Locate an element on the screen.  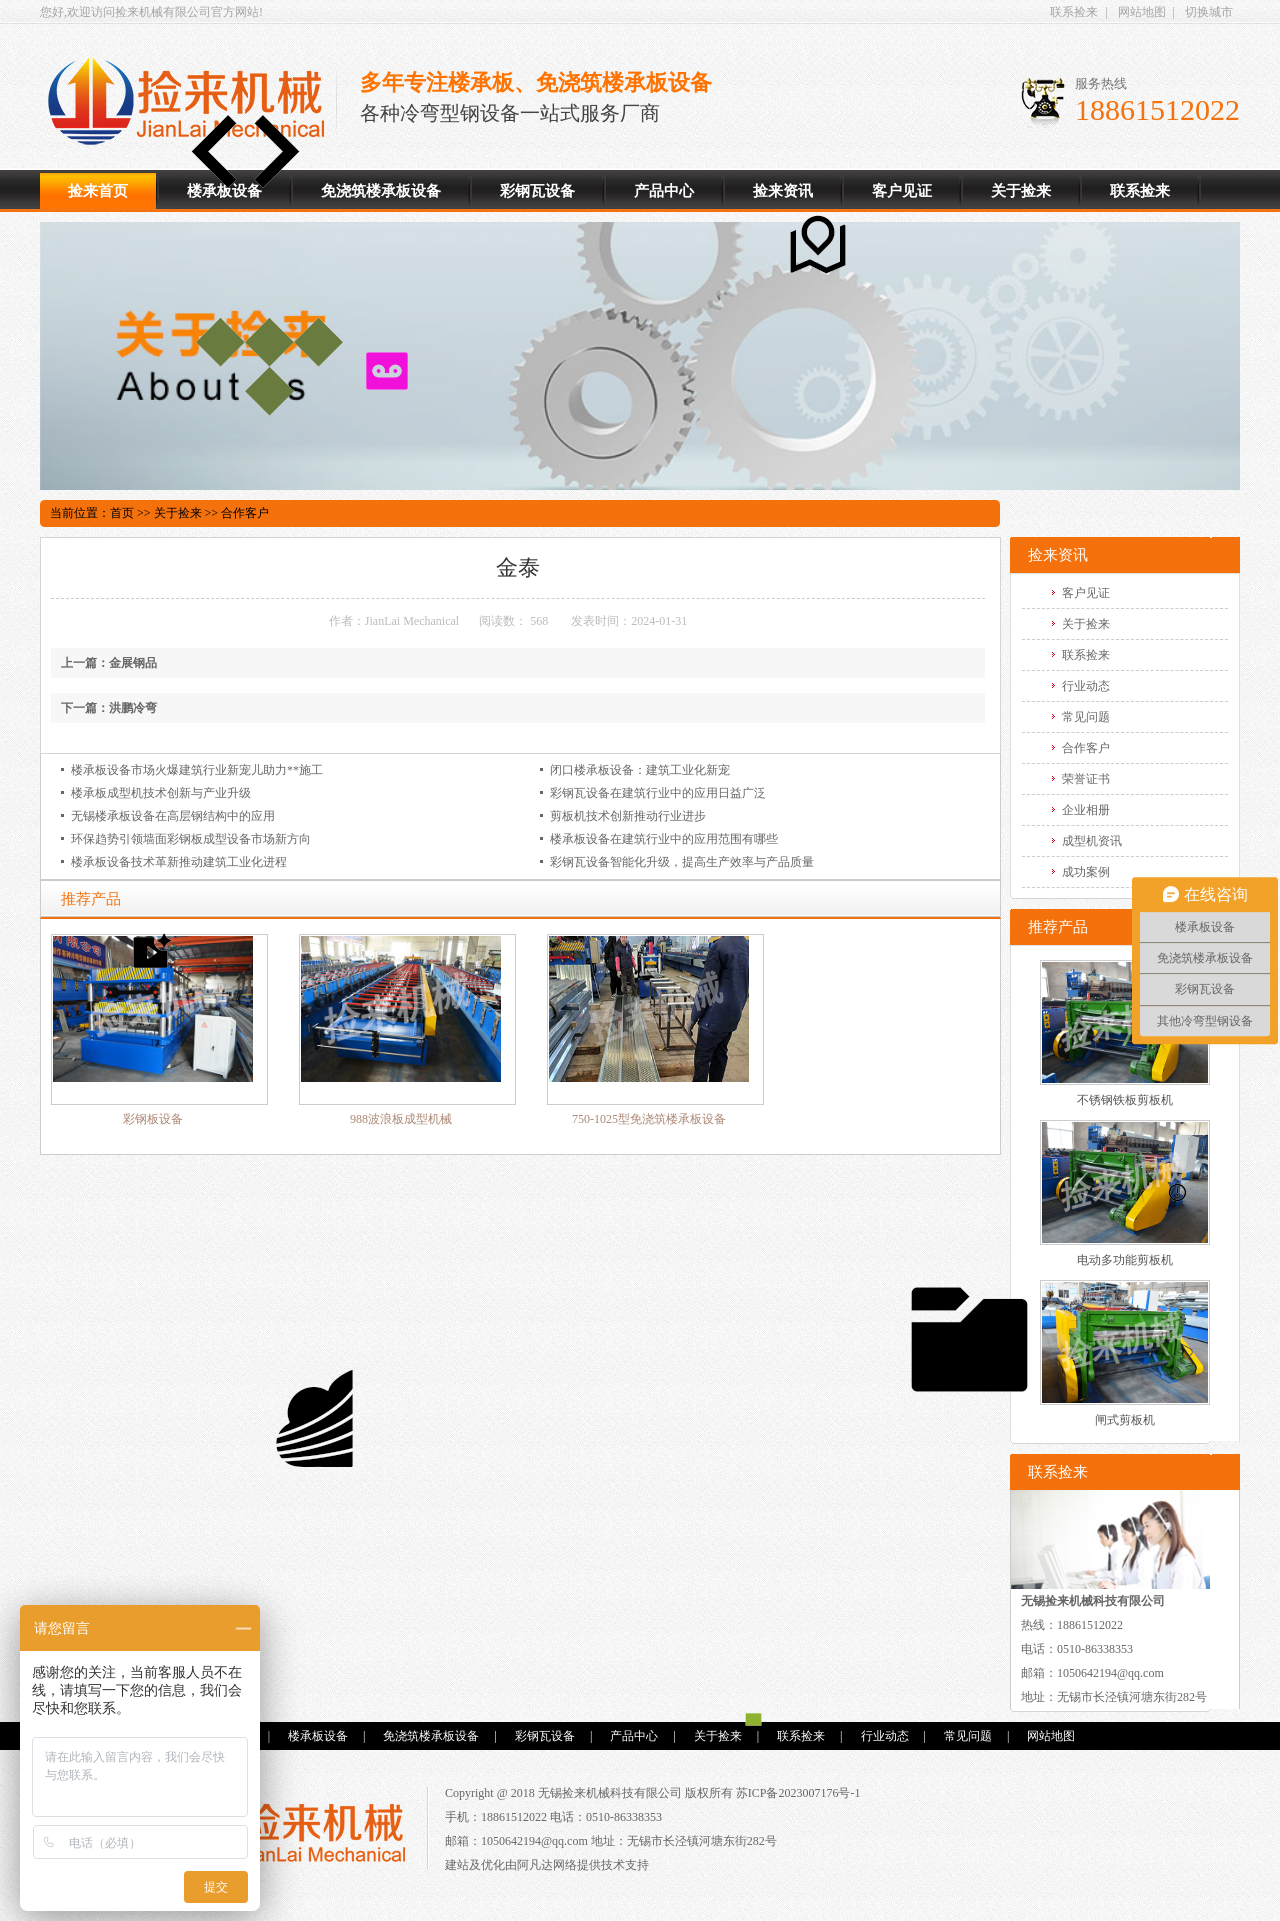
access AI-powered video features is located at coordinates (150, 952).